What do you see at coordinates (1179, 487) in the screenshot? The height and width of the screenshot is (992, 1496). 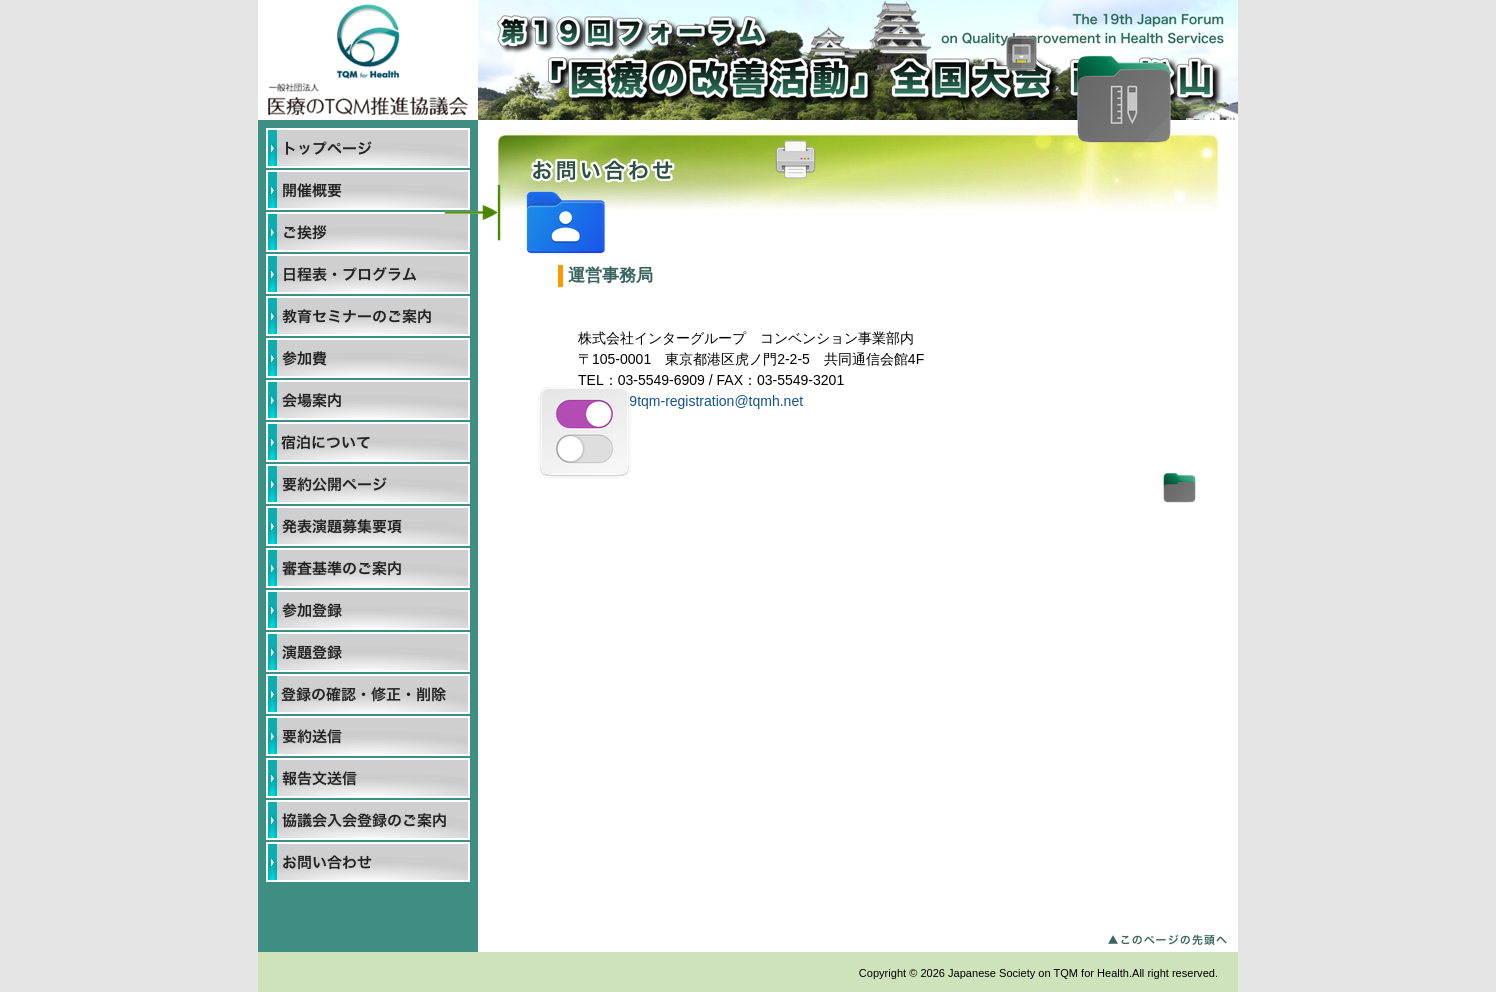 I see `indicates a folder is ready to accept a dropped file` at bounding box center [1179, 487].